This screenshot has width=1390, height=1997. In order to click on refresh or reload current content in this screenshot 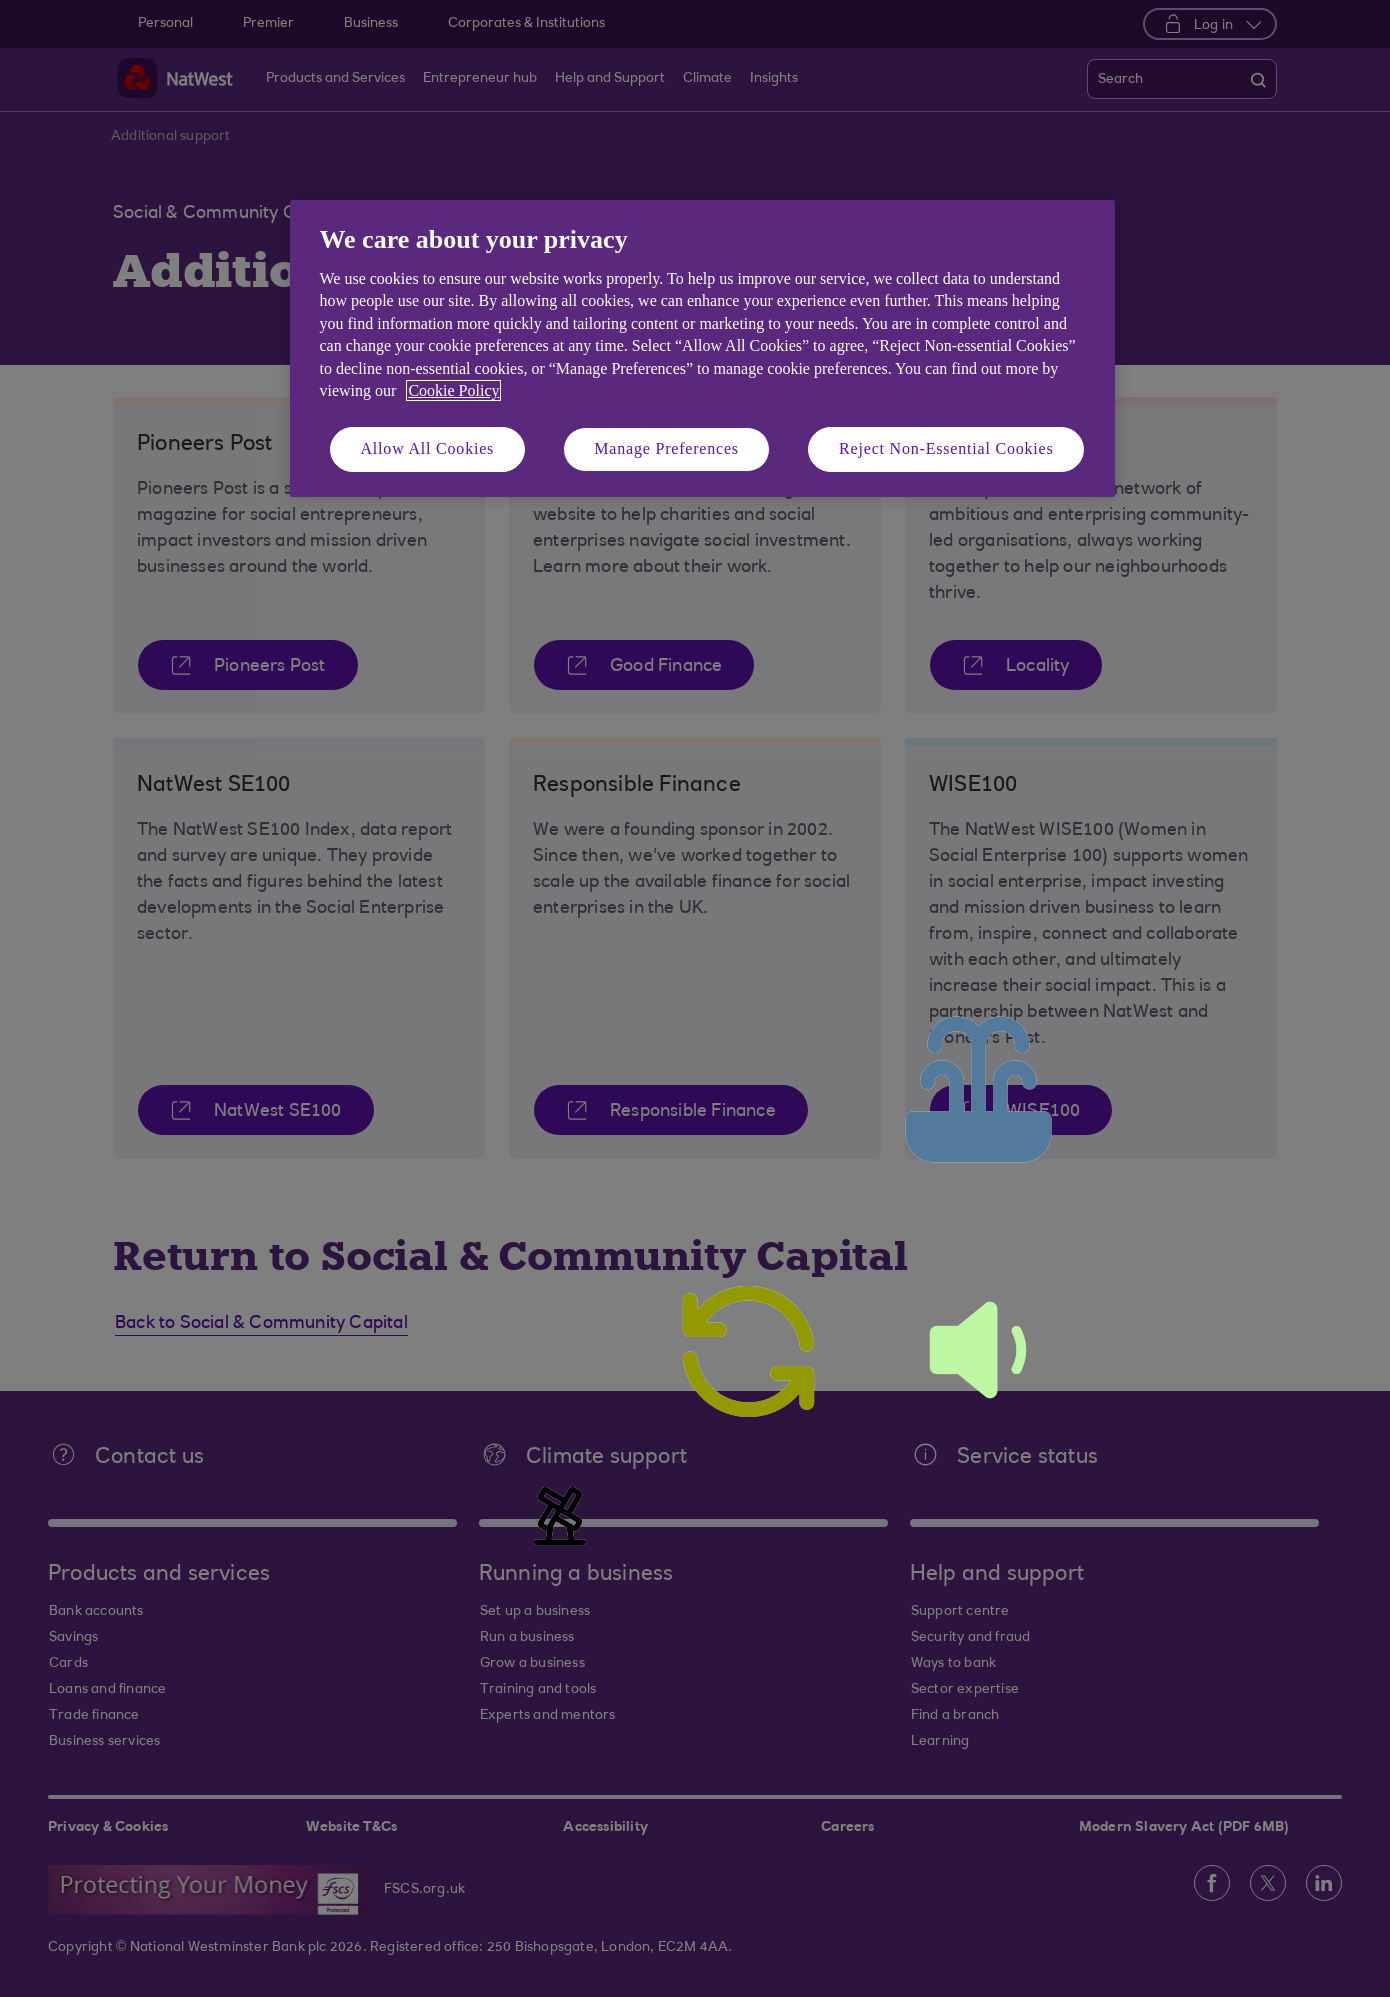, I will do `click(748, 1351)`.